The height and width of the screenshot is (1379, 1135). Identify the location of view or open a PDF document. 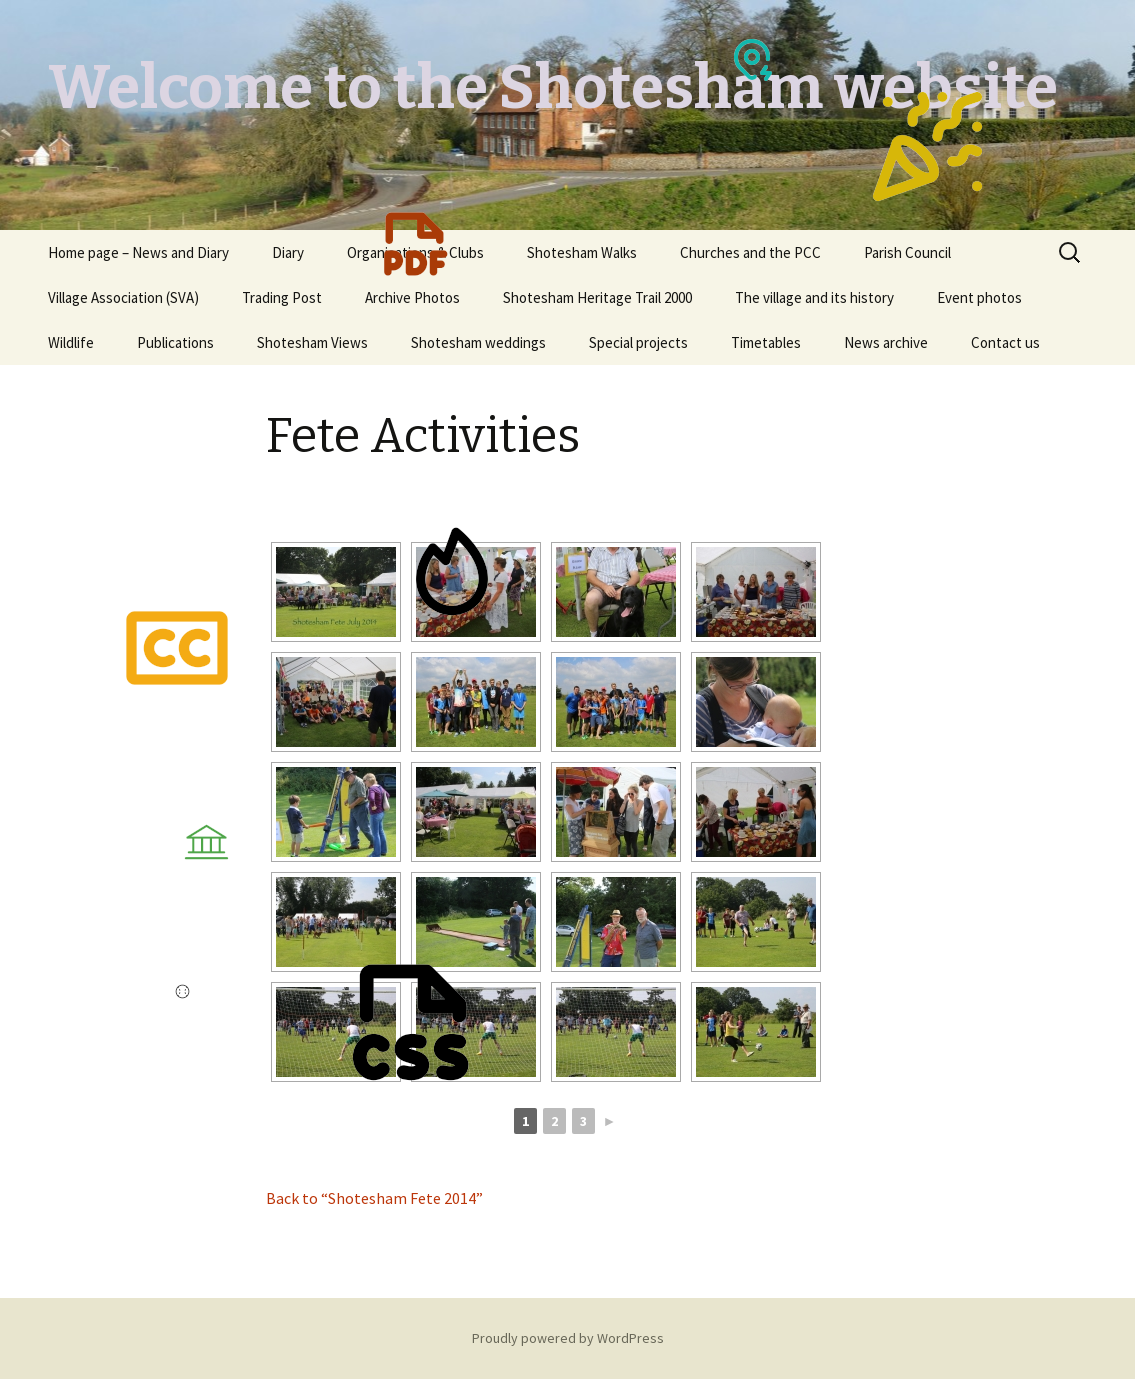
(414, 246).